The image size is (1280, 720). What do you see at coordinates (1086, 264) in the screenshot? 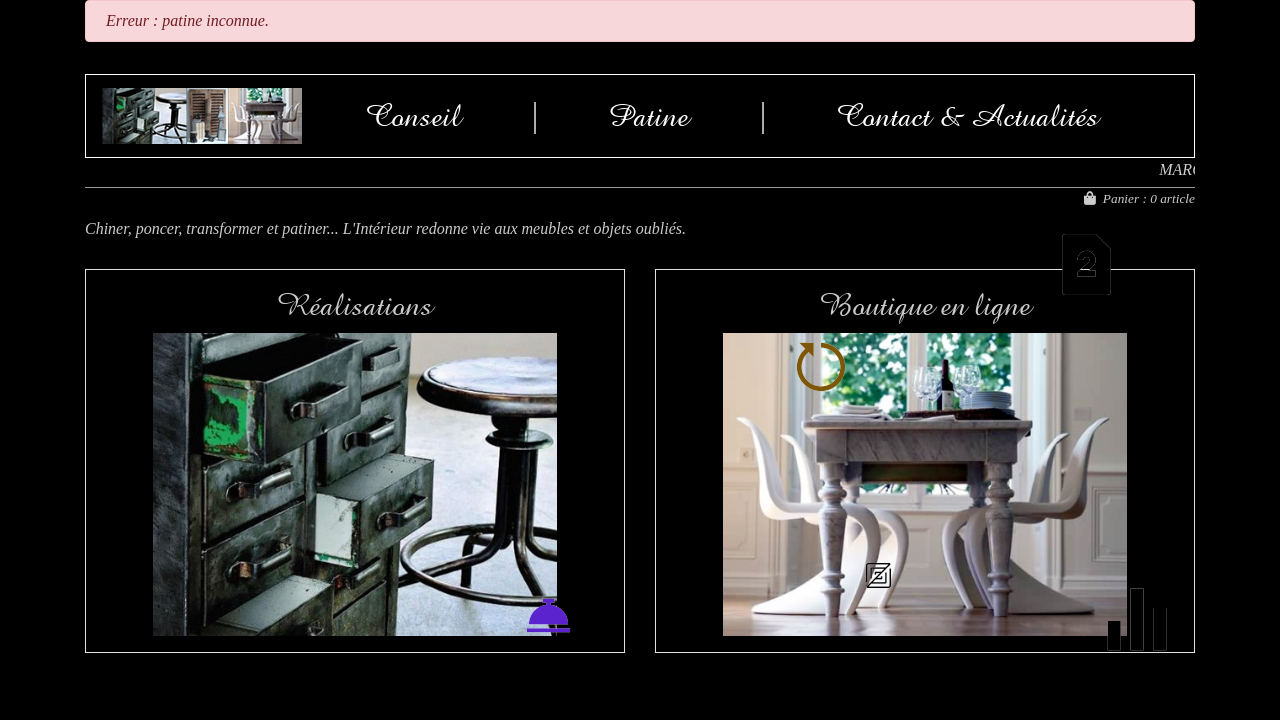
I see `indicates sim card slot 2 is active` at bounding box center [1086, 264].